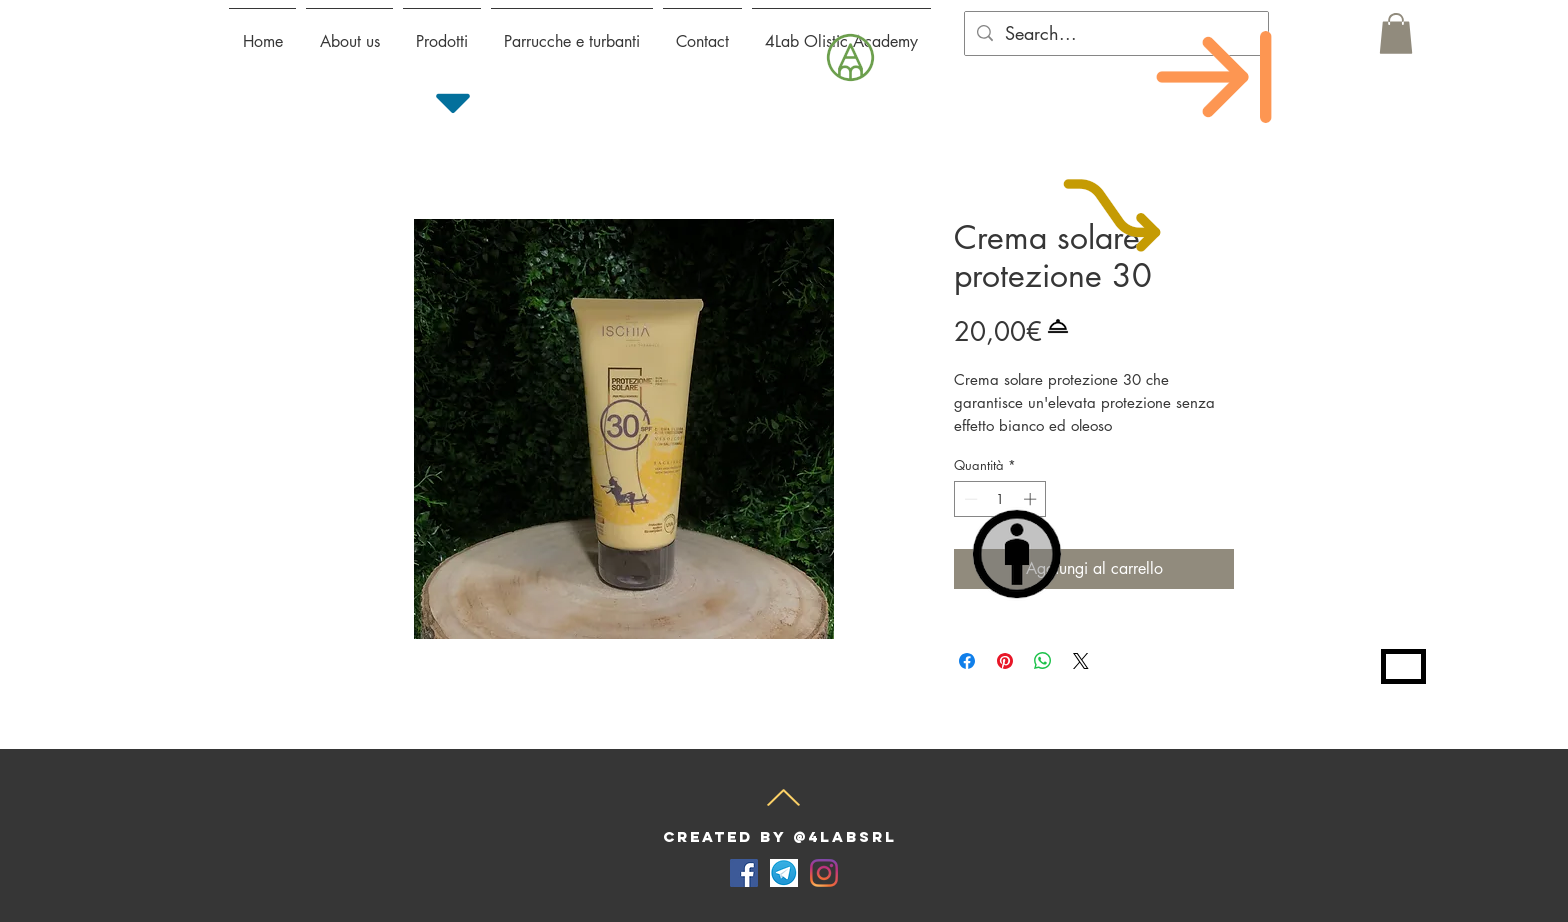 This screenshot has height=922, width=1568. I want to click on view attribution or credits information, so click(1017, 554).